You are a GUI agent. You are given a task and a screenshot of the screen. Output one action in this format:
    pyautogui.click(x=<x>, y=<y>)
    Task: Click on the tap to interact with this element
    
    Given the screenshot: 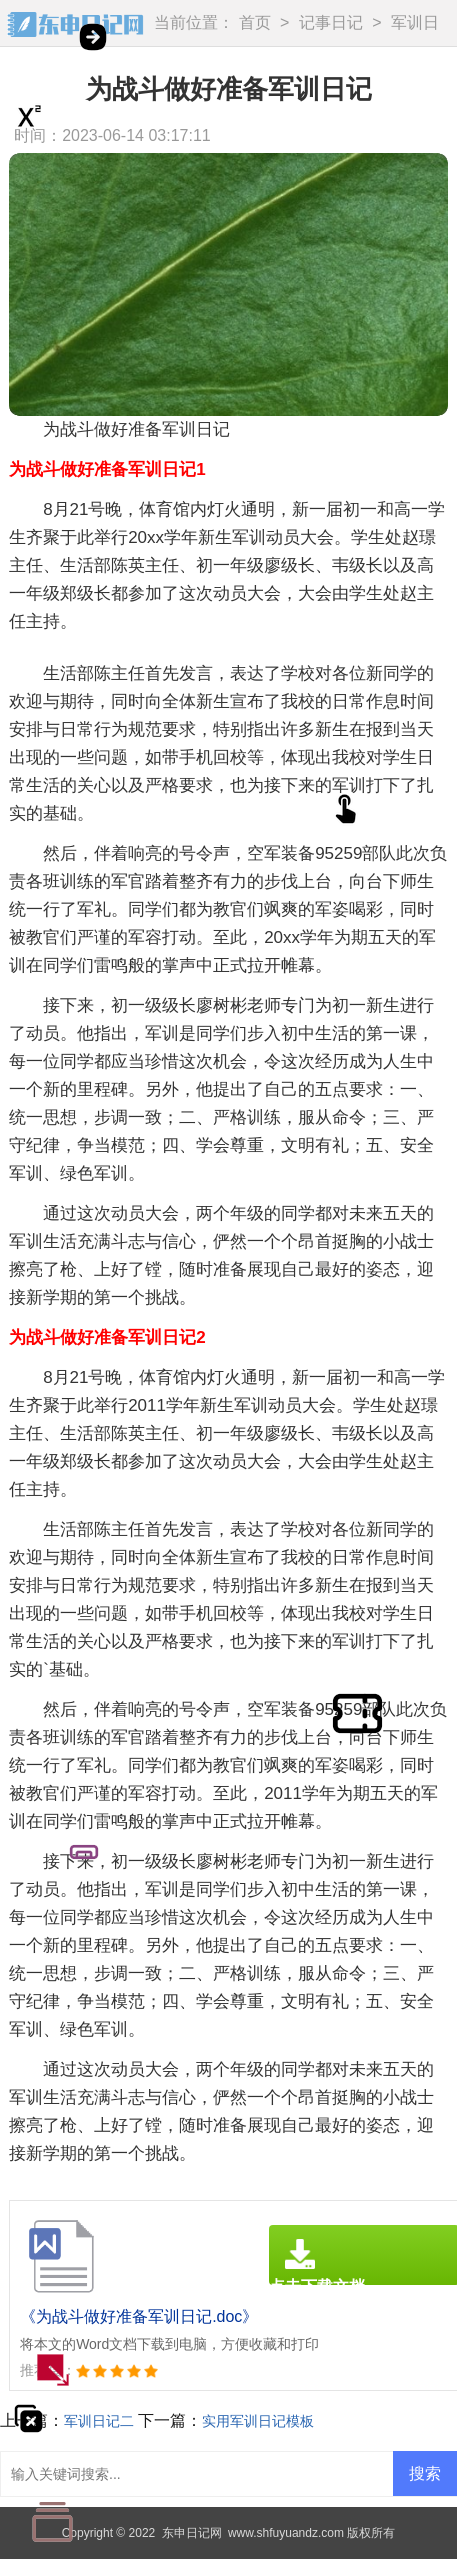 What is the action you would take?
    pyautogui.click(x=345, y=809)
    